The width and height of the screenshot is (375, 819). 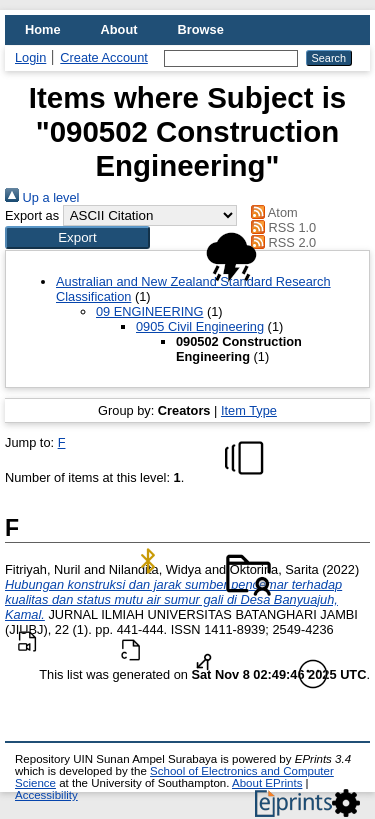 I want to click on view version history, so click(x=245, y=458).